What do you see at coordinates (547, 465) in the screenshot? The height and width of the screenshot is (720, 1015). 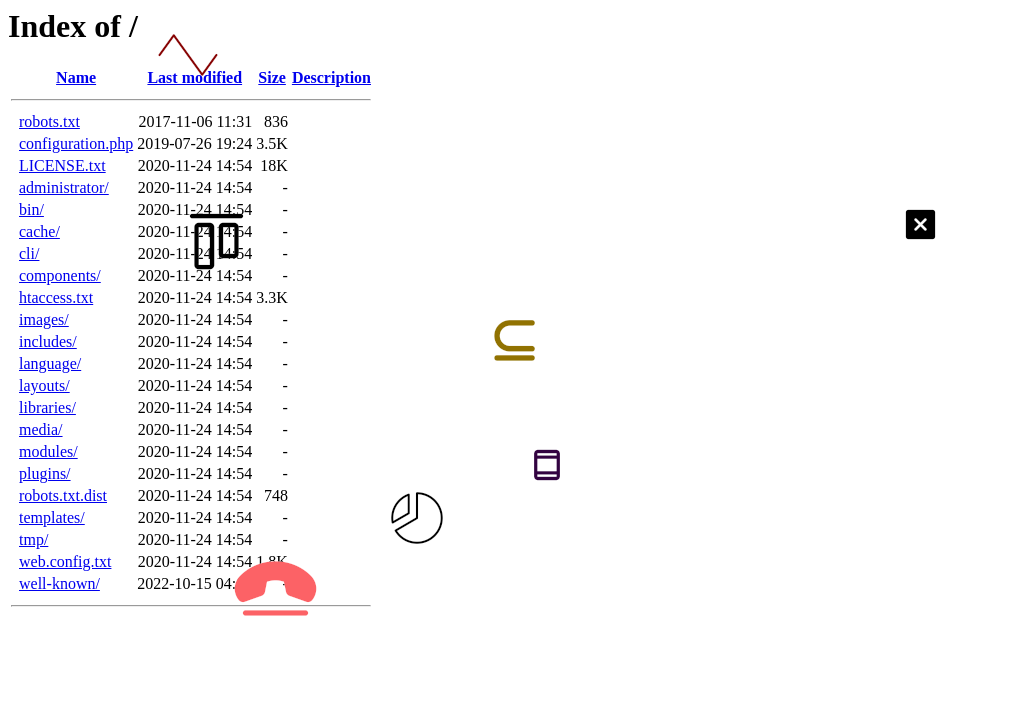 I see `switch to tablet view` at bounding box center [547, 465].